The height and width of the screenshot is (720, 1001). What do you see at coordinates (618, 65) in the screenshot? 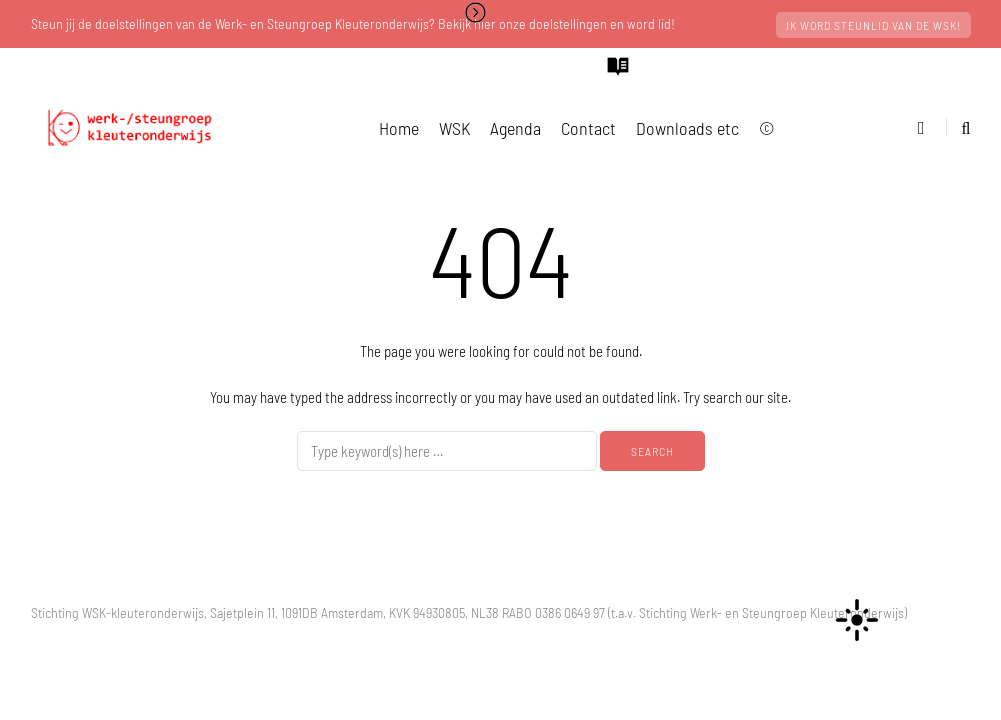
I see `open reading mode or e-reader` at bounding box center [618, 65].